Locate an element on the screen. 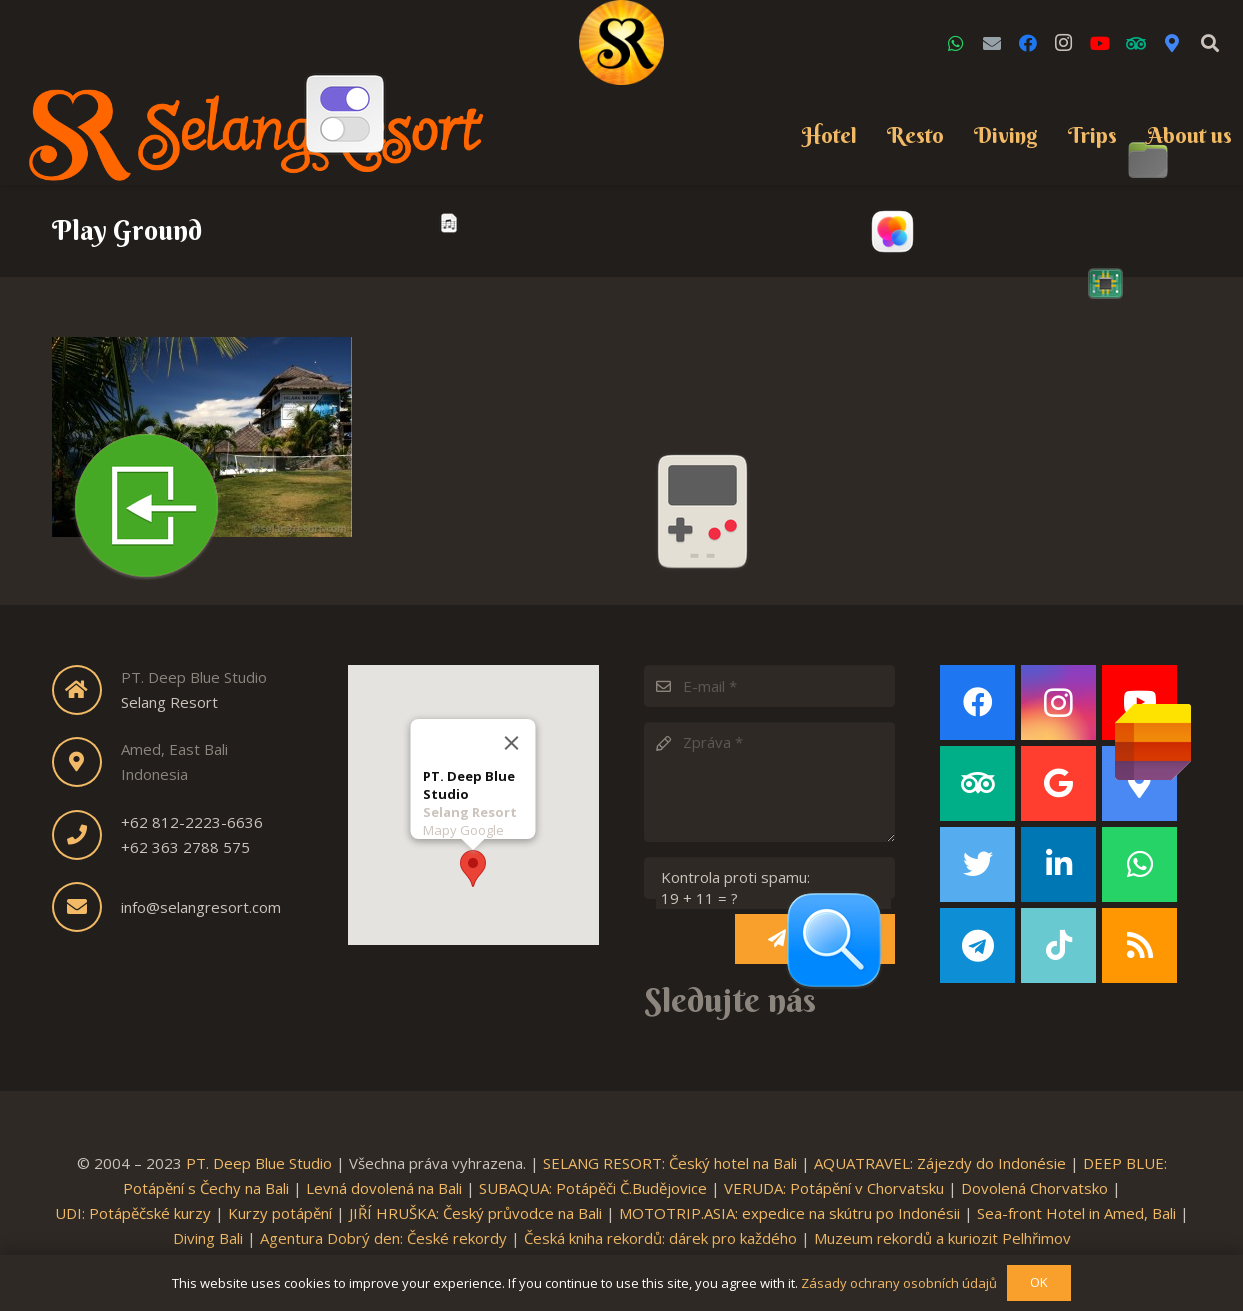  log out of the current session is located at coordinates (146, 505).